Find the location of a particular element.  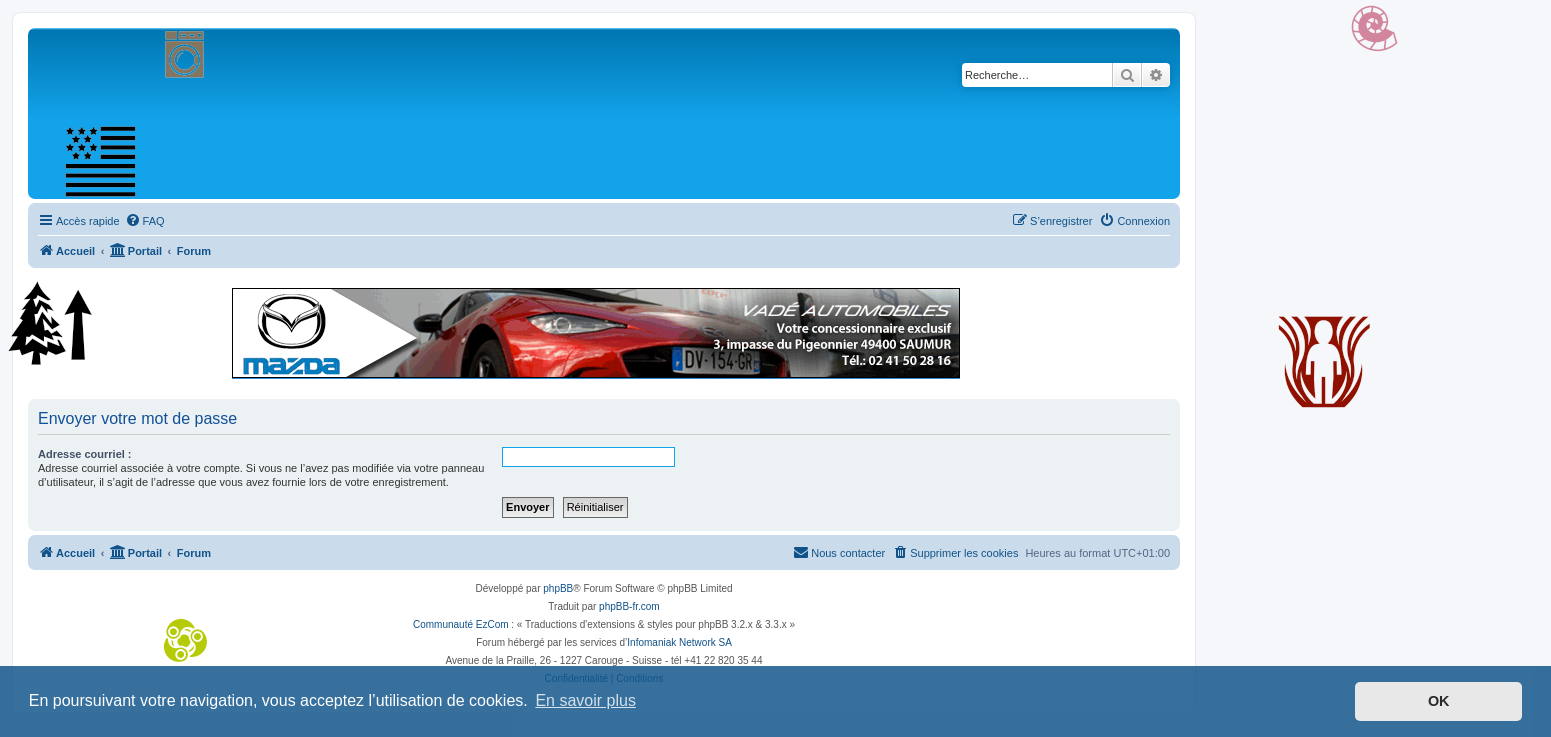

select united states as your country/region is located at coordinates (100, 161).